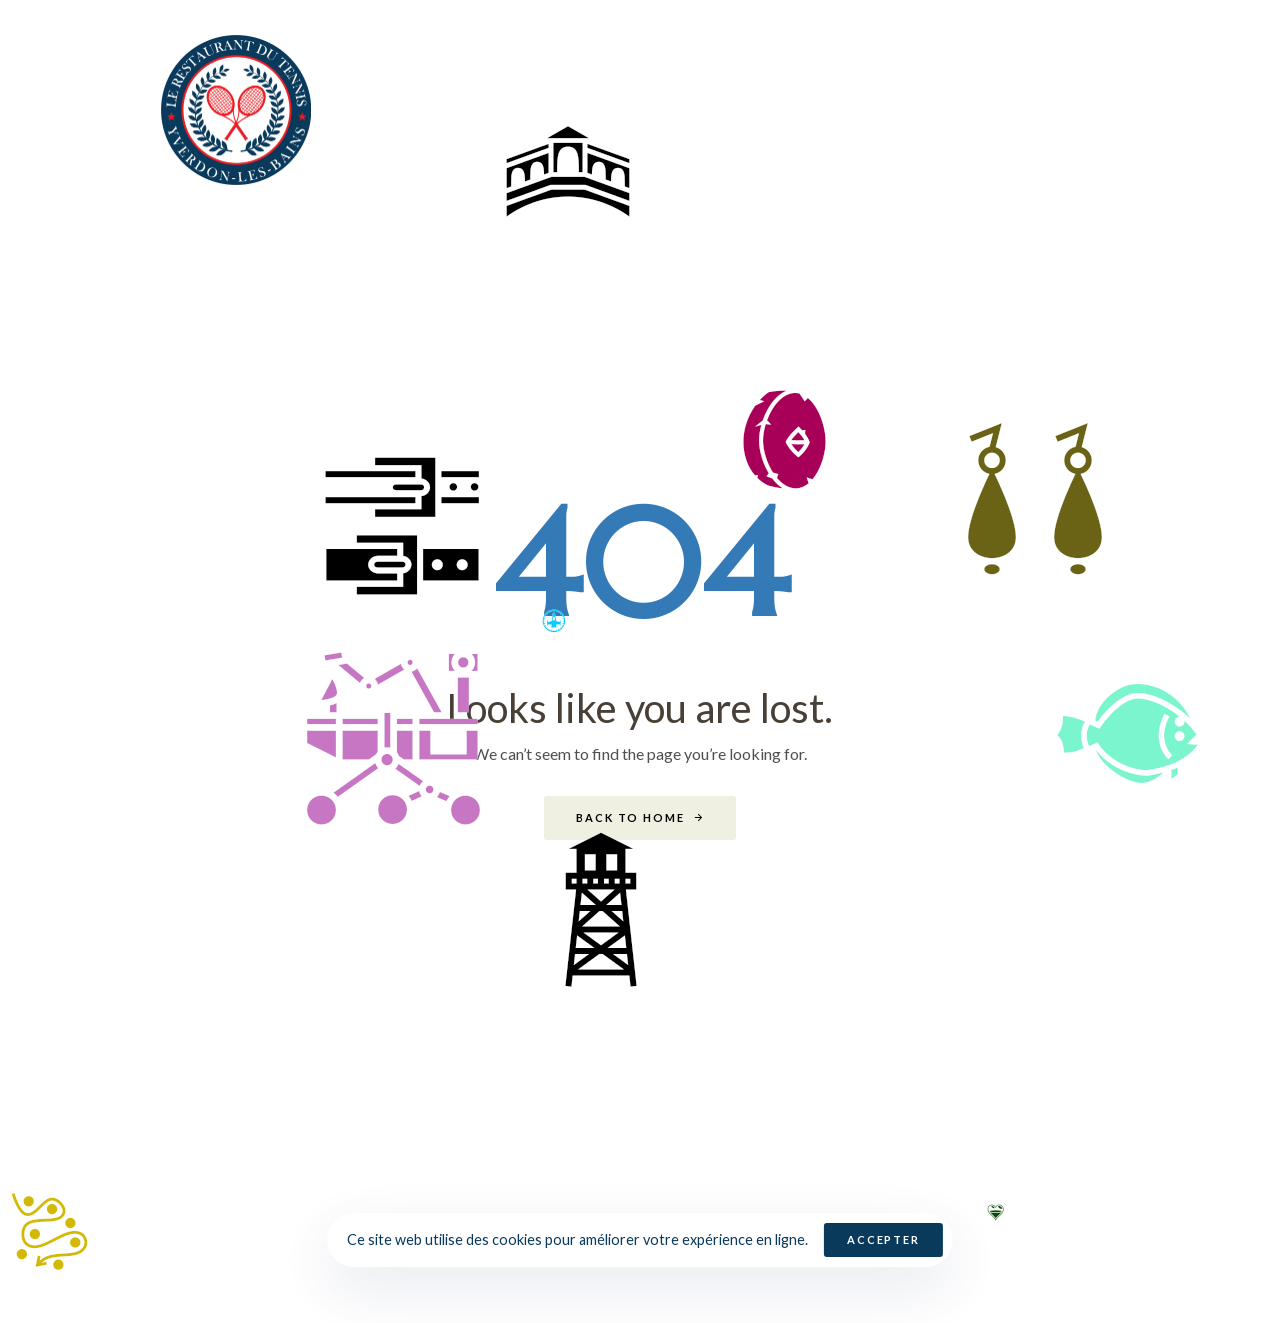 The height and width of the screenshot is (1323, 1280). Describe the element at coordinates (568, 183) in the screenshot. I see `explore Venice or Italian landmarks` at that location.